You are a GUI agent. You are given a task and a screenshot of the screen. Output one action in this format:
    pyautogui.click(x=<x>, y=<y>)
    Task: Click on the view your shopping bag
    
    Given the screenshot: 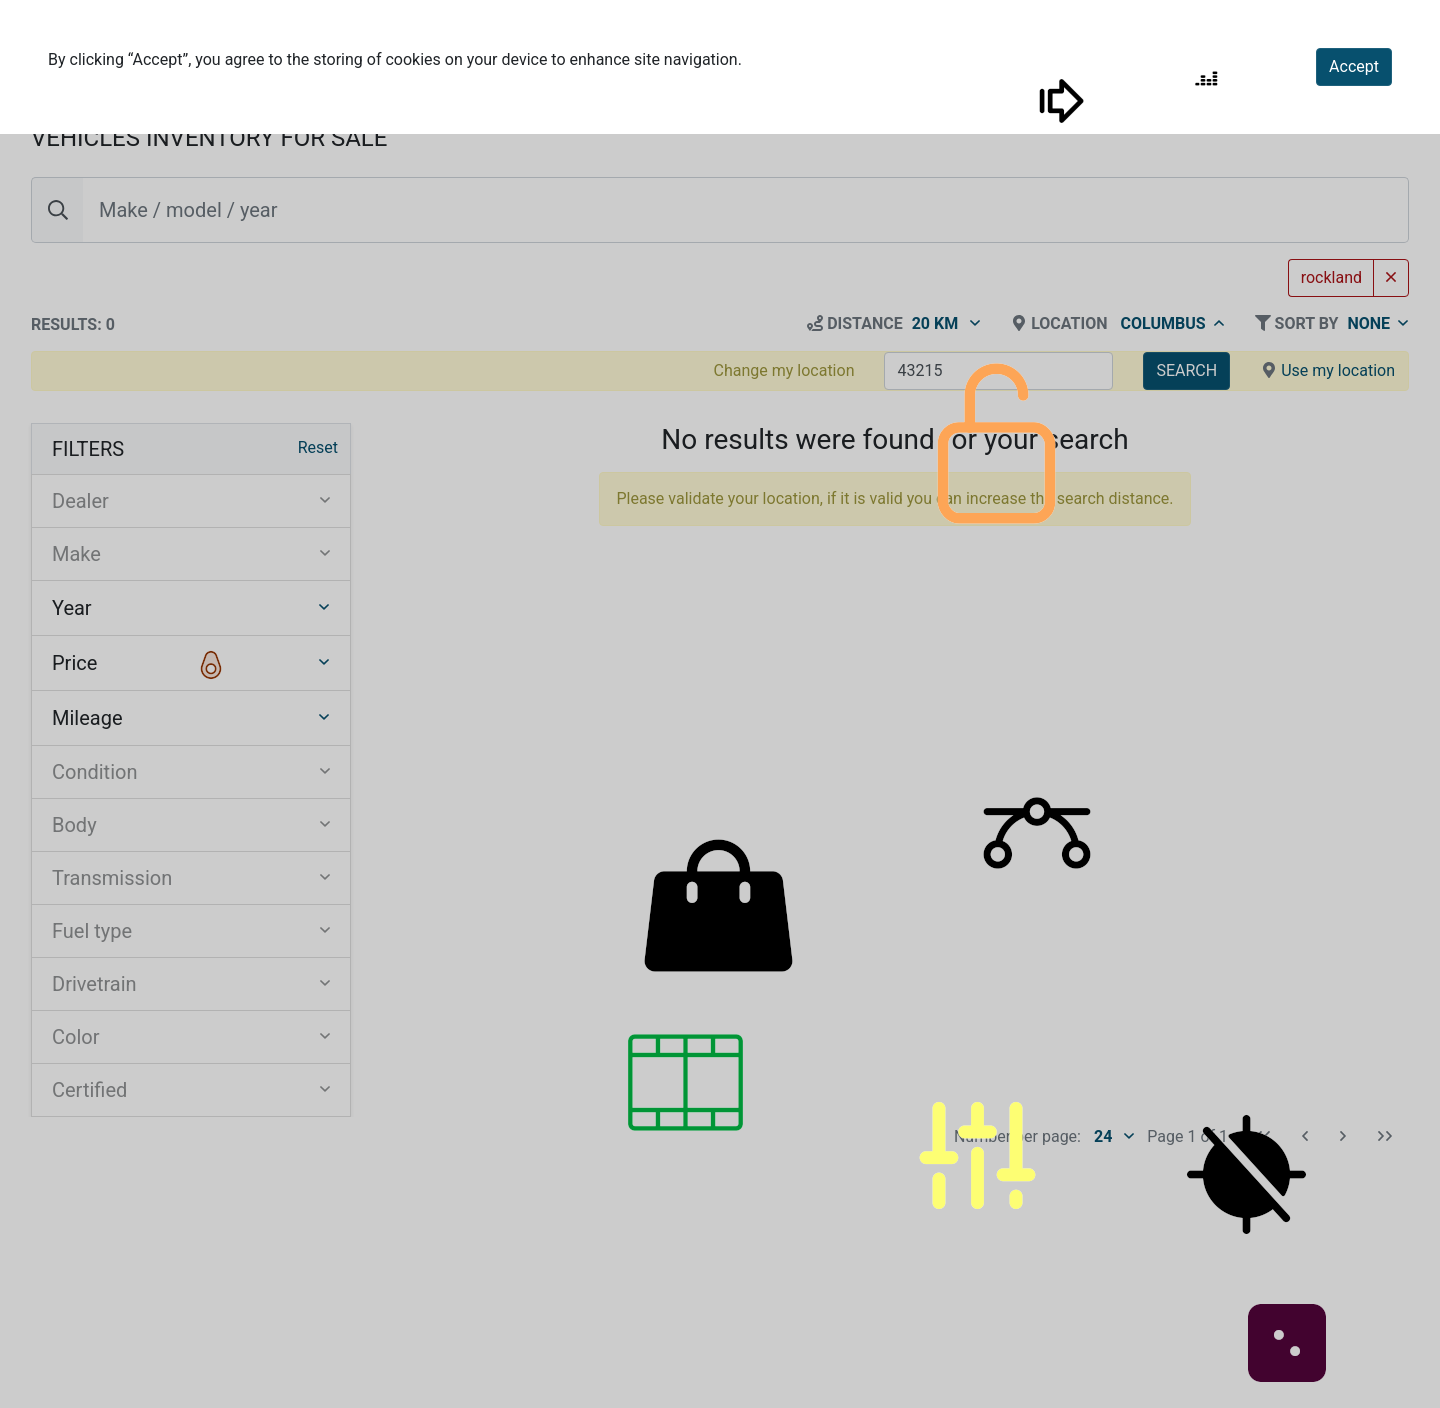 What is the action you would take?
    pyautogui.click(x=718, y=913)
    